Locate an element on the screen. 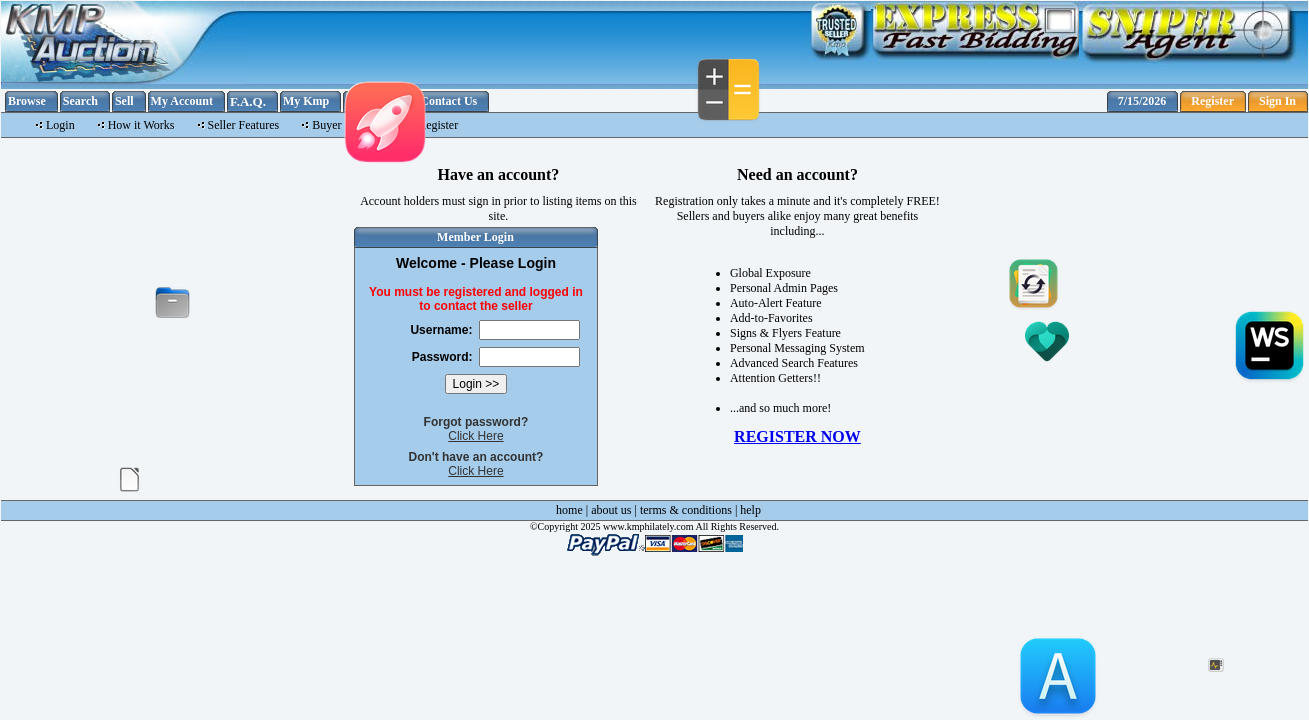  open libreoffice start center is located at coordinates (129, 479).